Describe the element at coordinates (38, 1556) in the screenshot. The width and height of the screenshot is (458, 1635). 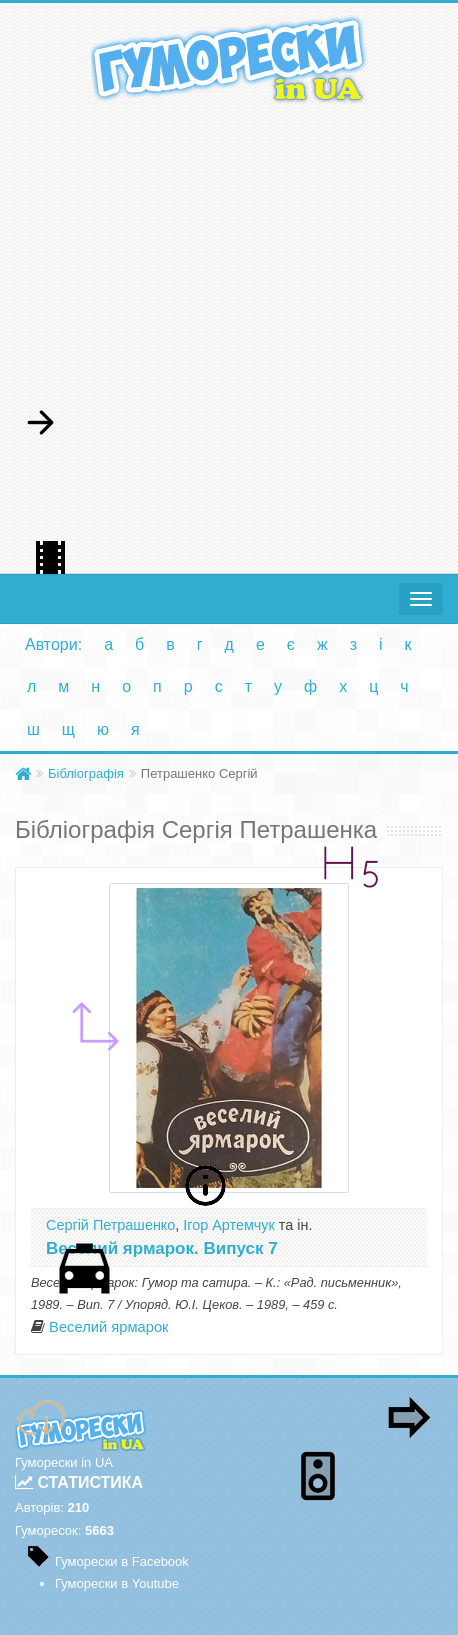
I see `add or view tags for an item` at that location.